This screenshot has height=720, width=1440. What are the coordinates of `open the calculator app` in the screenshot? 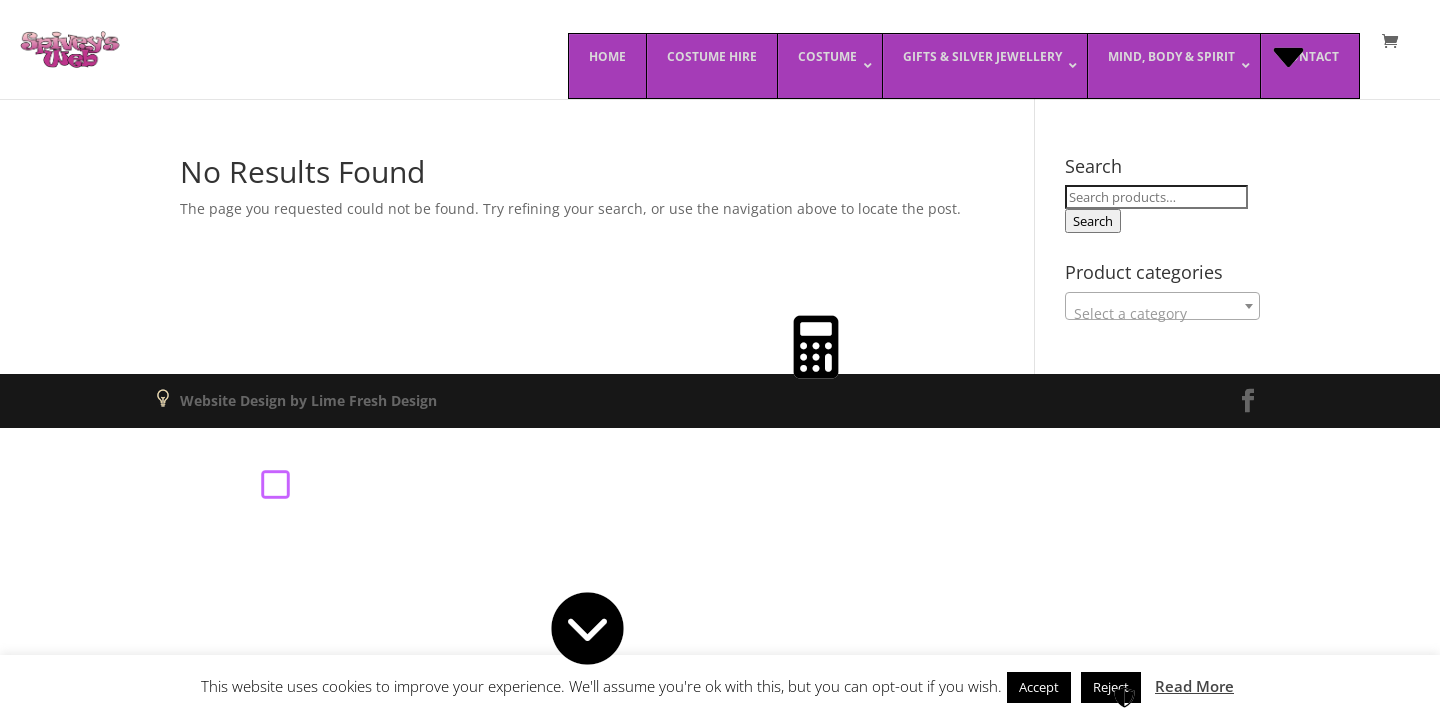 It's located at (816, 347).